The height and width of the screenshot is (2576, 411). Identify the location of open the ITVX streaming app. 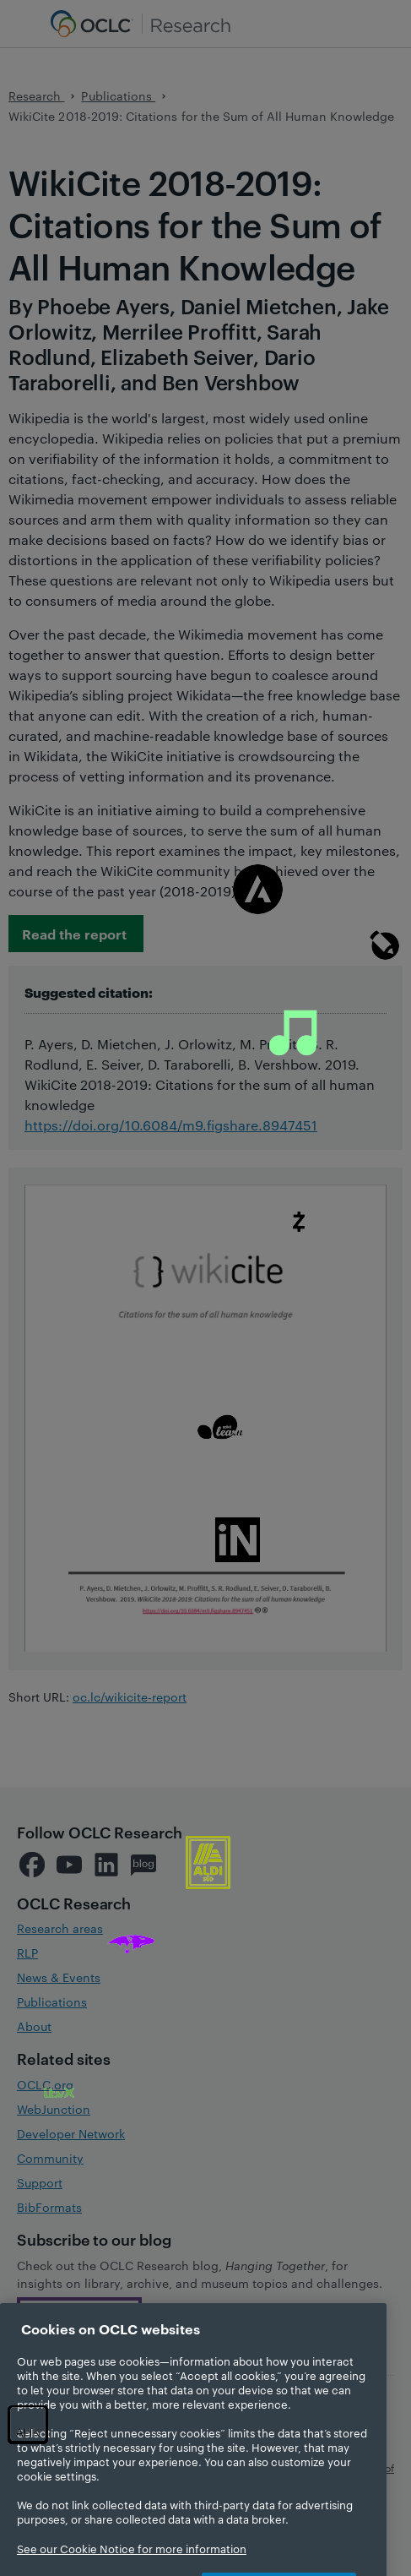
(59, 2093).